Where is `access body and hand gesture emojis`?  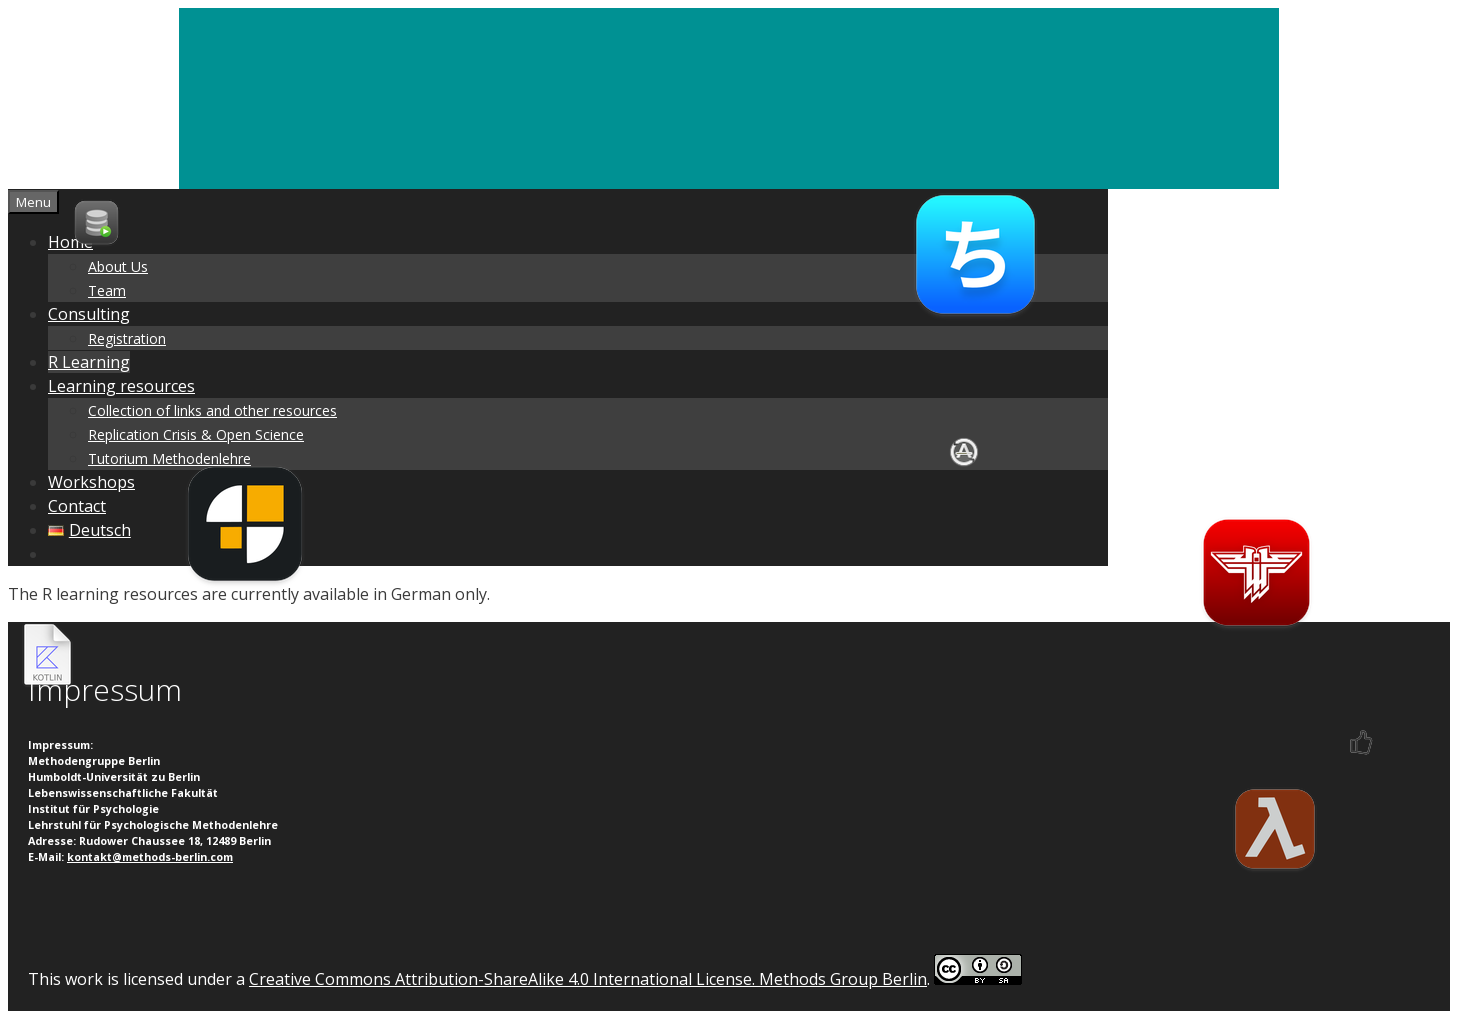 access body and hand gesture emojis is located at coordinates (1360, 742).